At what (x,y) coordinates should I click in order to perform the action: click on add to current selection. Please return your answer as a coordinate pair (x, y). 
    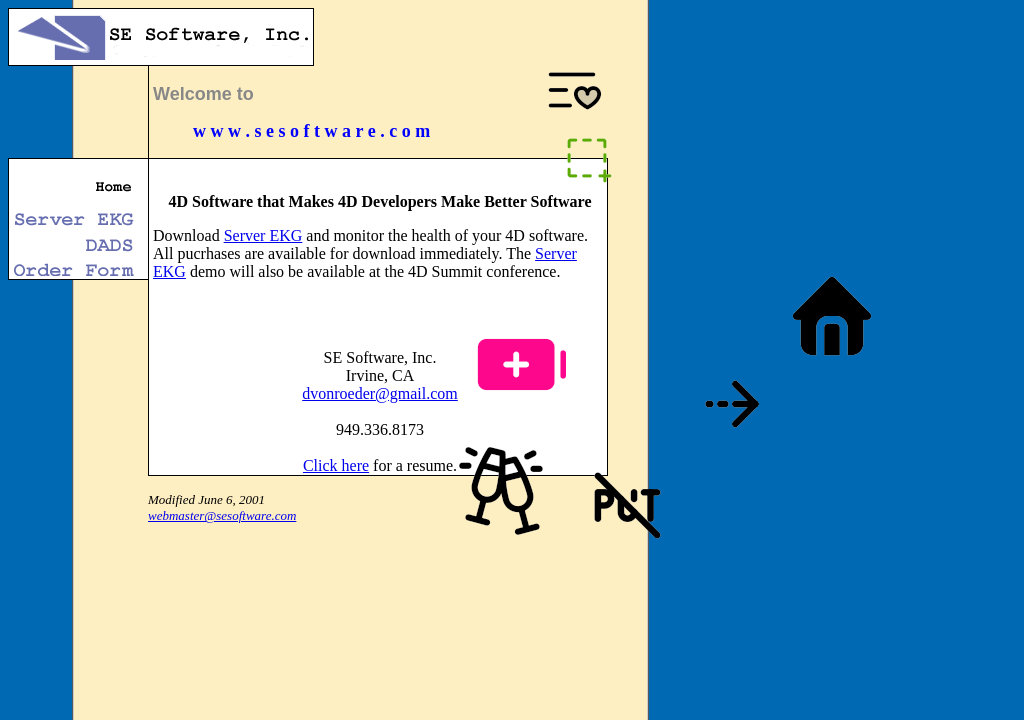
    Looking at the image, I should click on (587, 158).